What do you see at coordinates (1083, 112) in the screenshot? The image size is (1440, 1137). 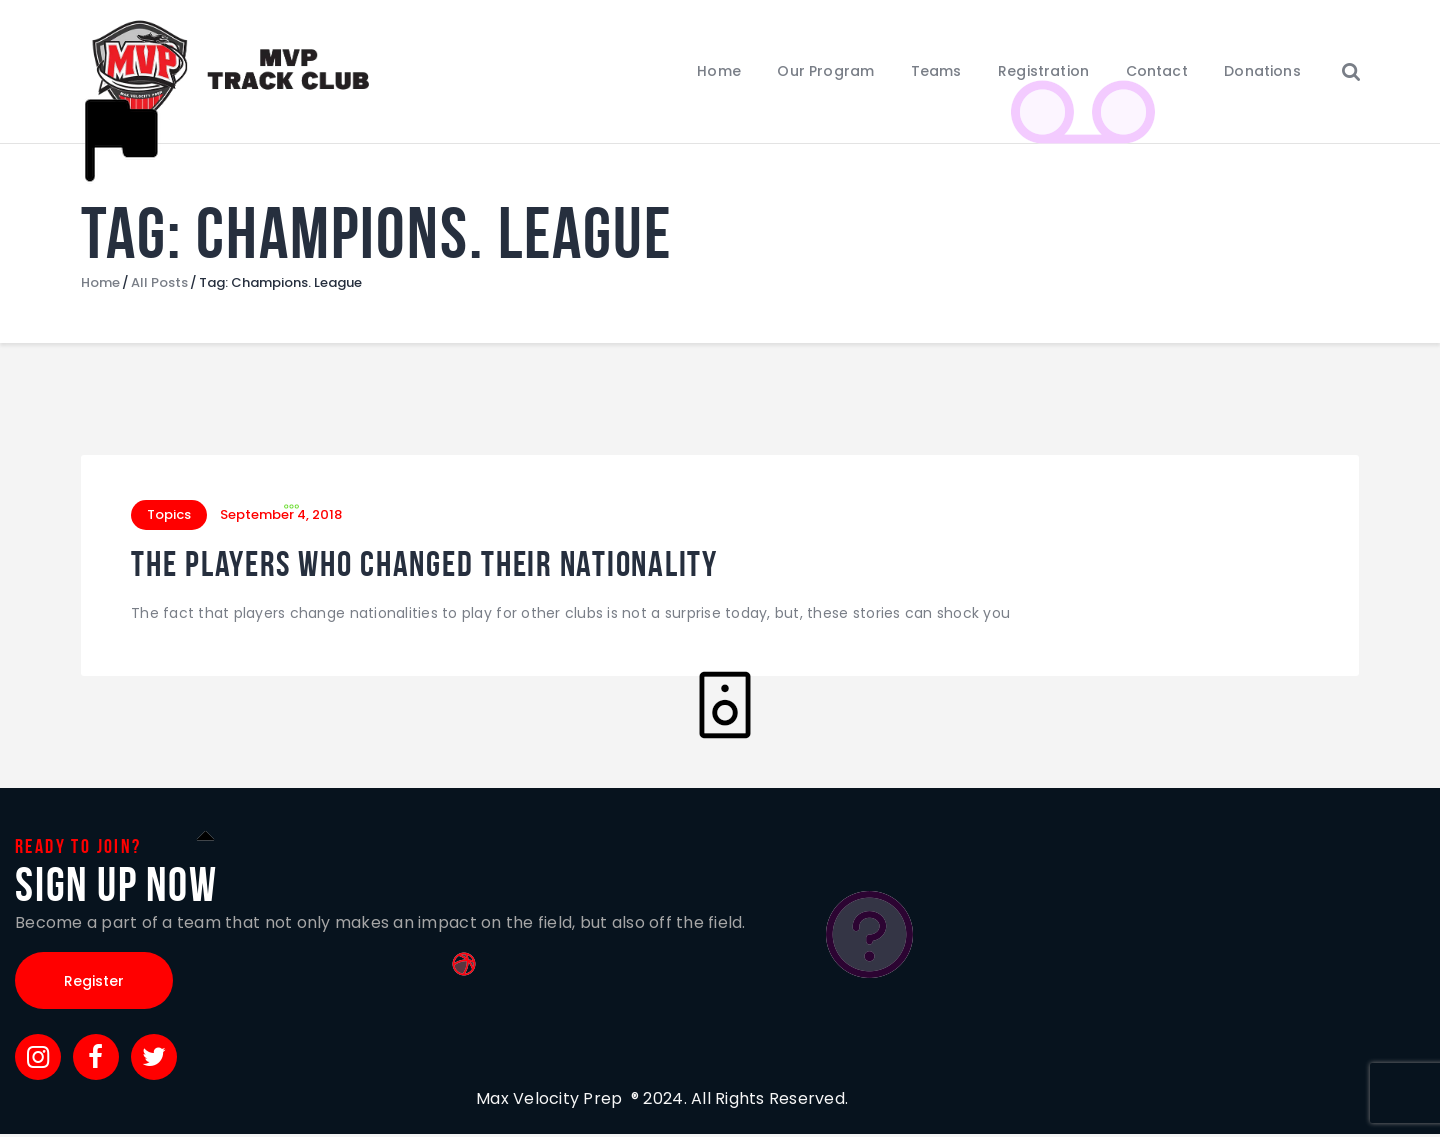 I see `access voicemail messages` at bounding box center [1083, 112].